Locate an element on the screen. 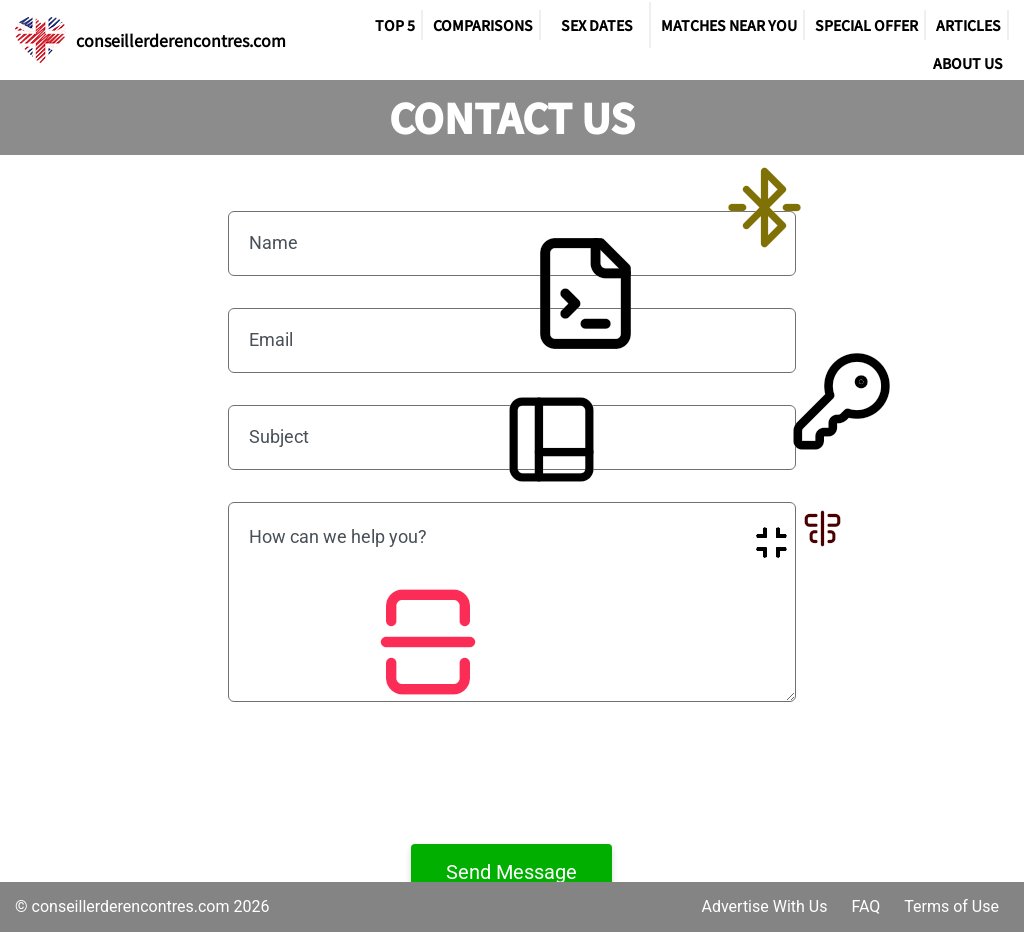 The width and height of the screenshot is (1024, 932). exit fullscreen mode is located at coordinates (771, 542).